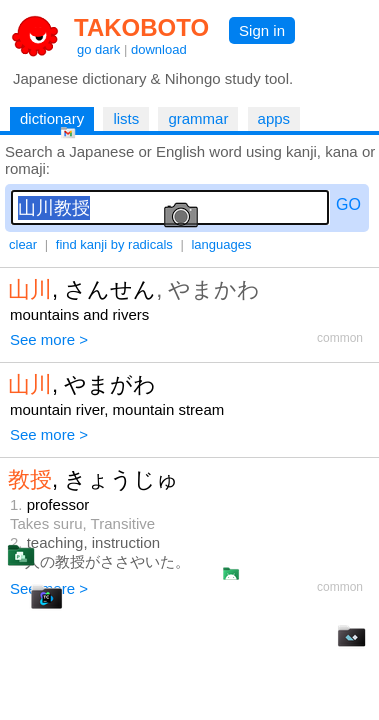  I want to click on open folder containing Gmail messages or exports, so click(68, 133).